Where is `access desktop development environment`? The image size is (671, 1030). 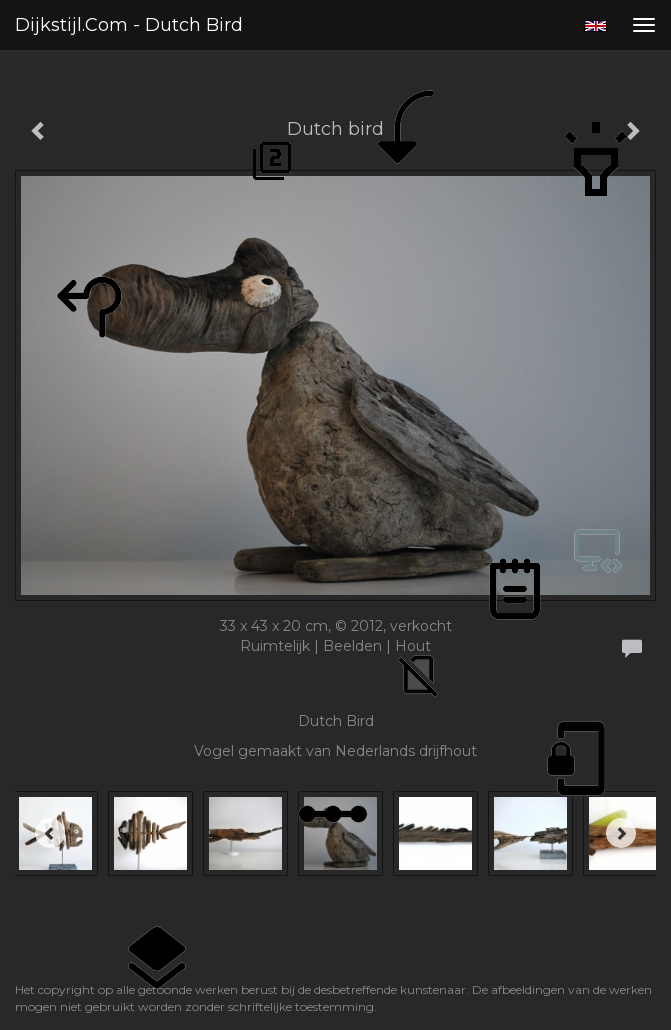 access desktop development environment is located at coordinates (597, 550).